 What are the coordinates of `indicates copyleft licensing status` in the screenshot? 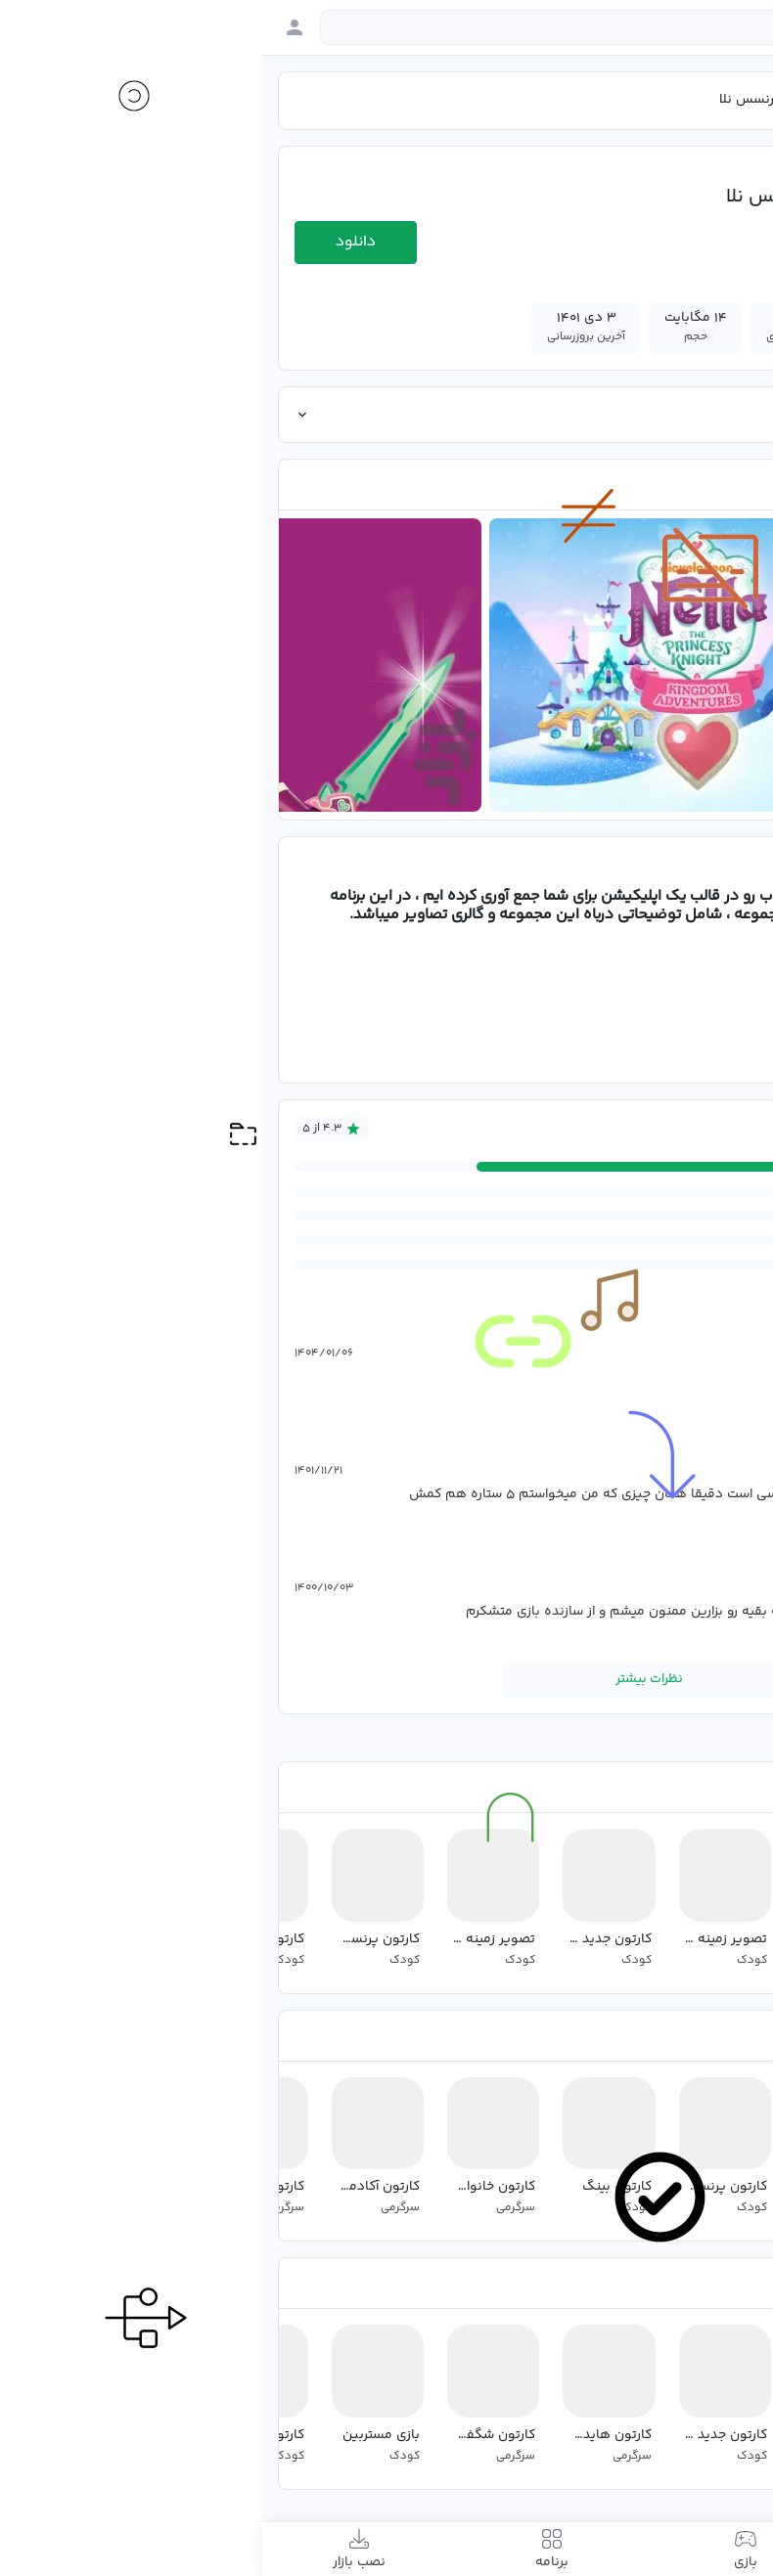 It's located at (134, 96).